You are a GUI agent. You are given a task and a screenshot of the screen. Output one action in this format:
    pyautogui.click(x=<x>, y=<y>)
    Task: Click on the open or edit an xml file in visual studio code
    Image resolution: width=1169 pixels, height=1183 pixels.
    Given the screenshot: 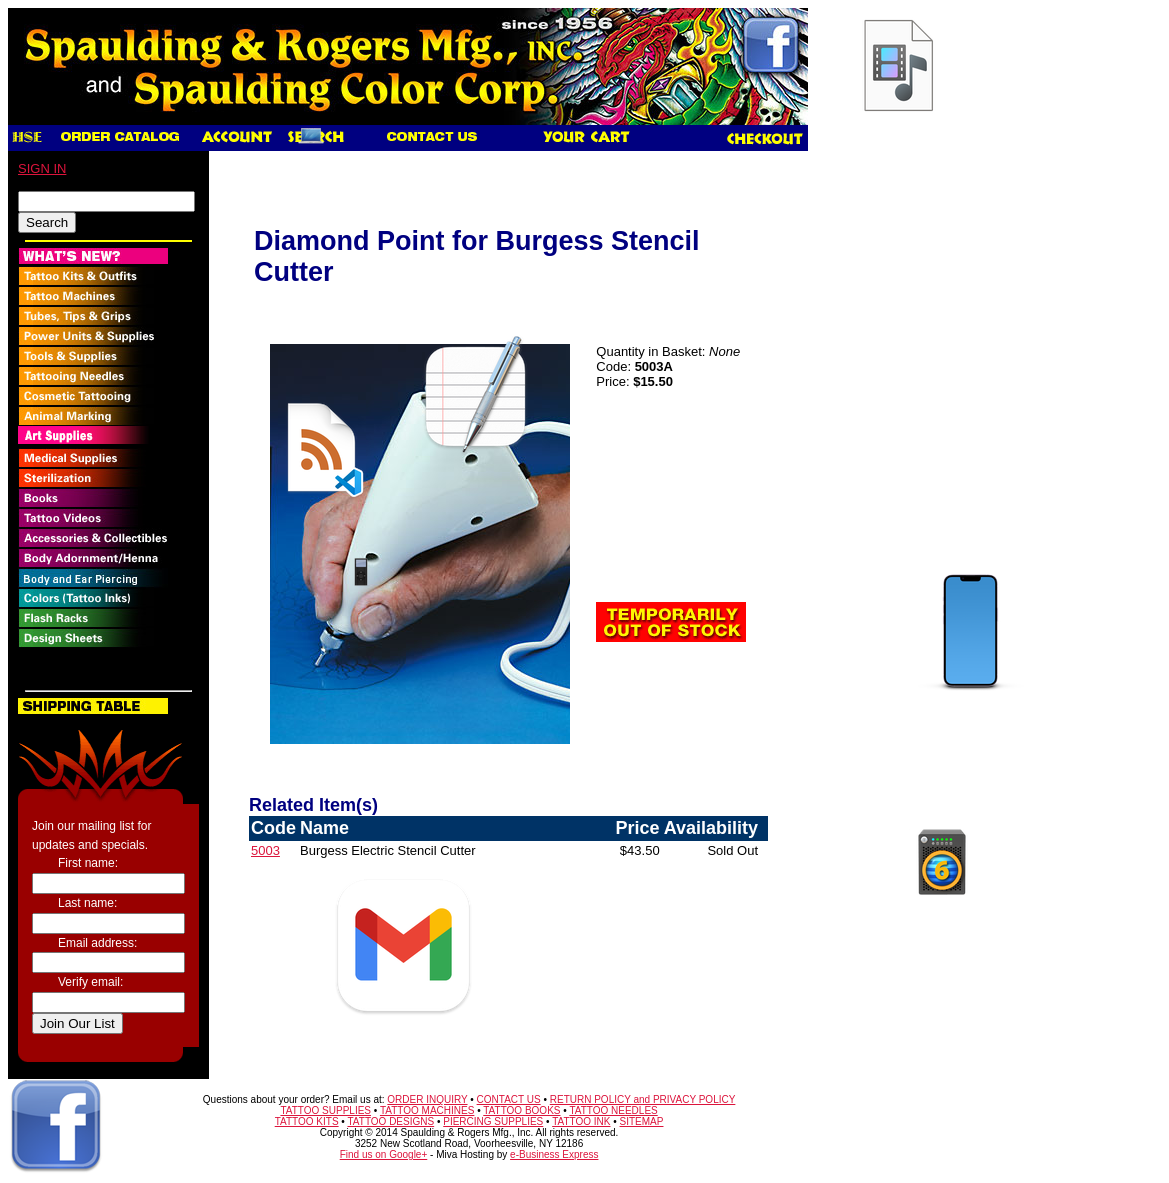 What is the action you would take?
    pyautogui.click(x=321, y=449)
    